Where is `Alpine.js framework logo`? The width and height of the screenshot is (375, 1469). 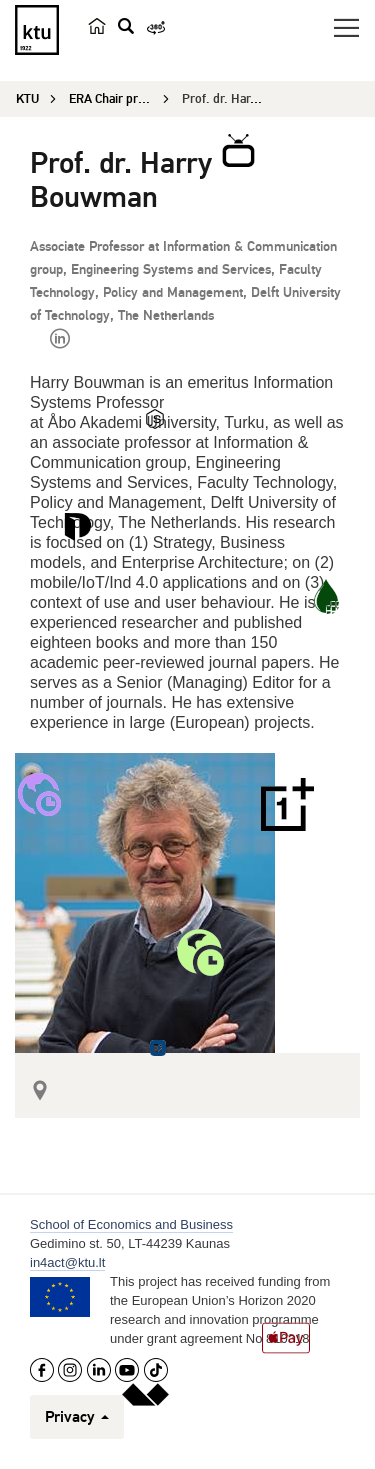 Alpine.js framework logo is located at coordinates (145, 1394).